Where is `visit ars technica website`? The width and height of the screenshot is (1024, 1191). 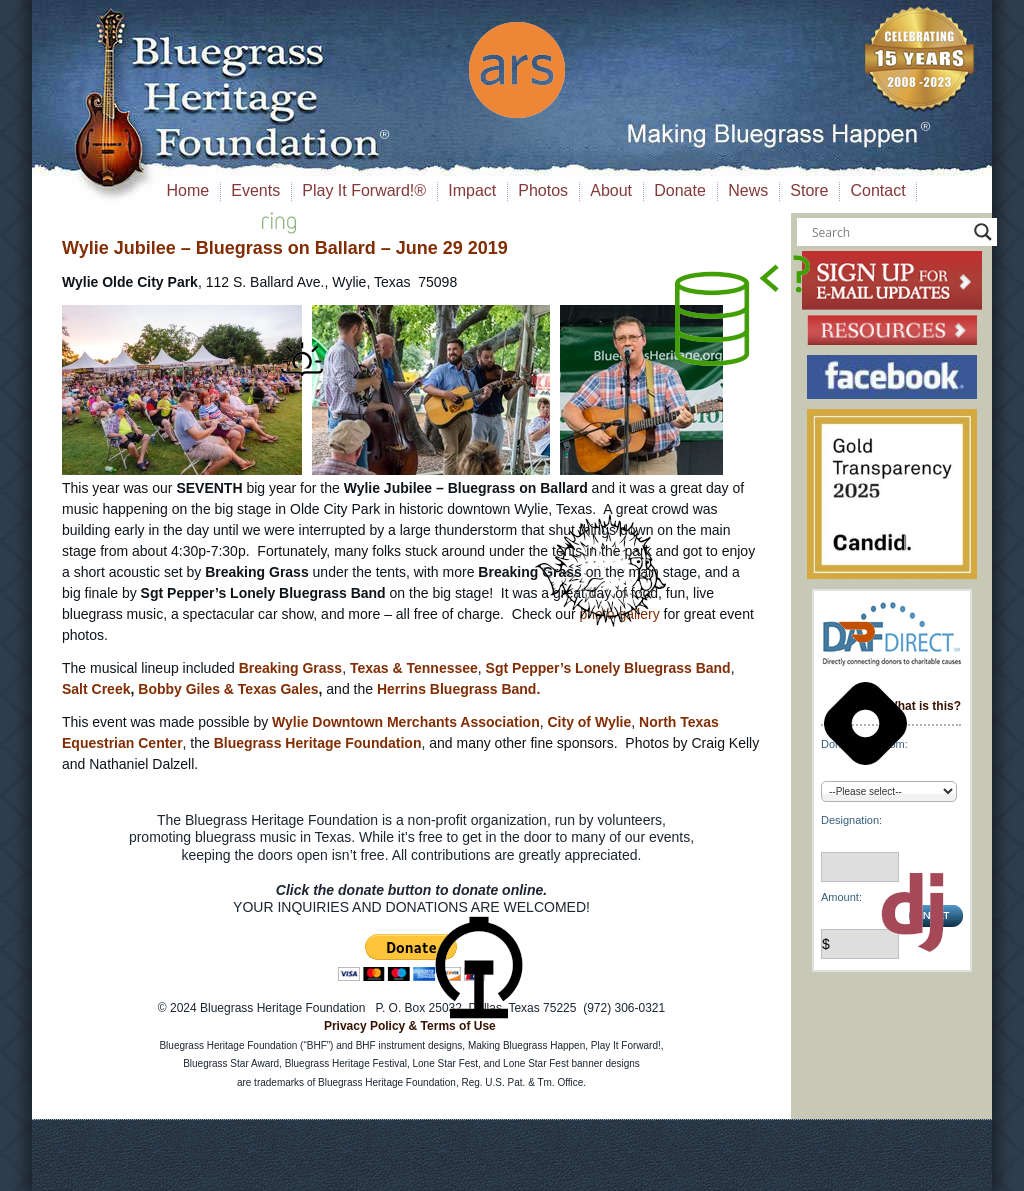
visit ars technica website is located at coordinates (517, 70).